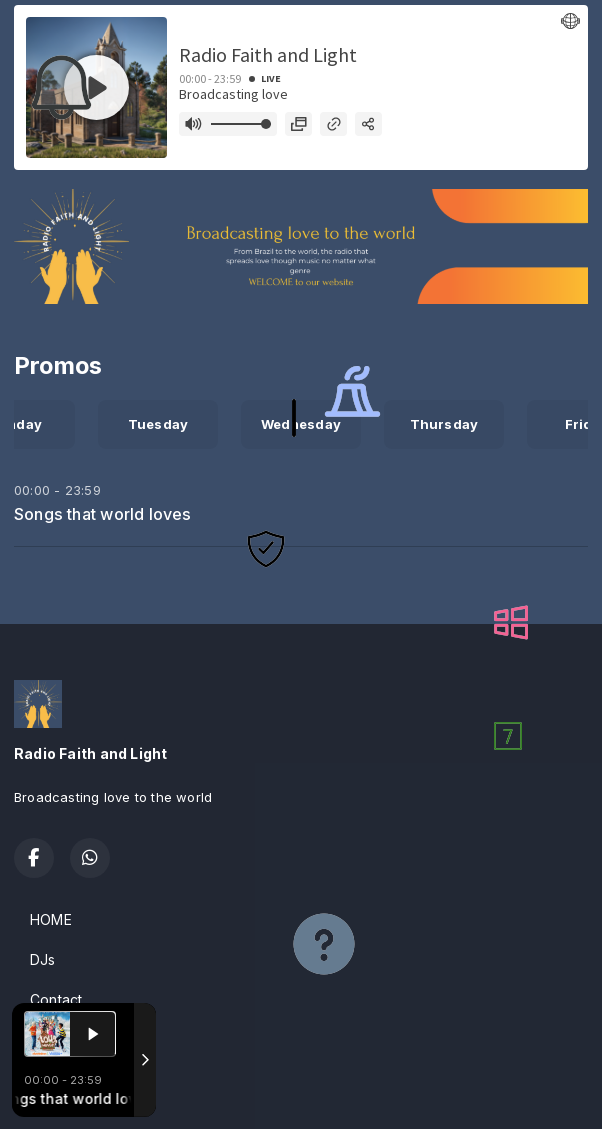  Describe the element at coordinates (324, 944) in the screenshot. I see `access help or support information` at that location.